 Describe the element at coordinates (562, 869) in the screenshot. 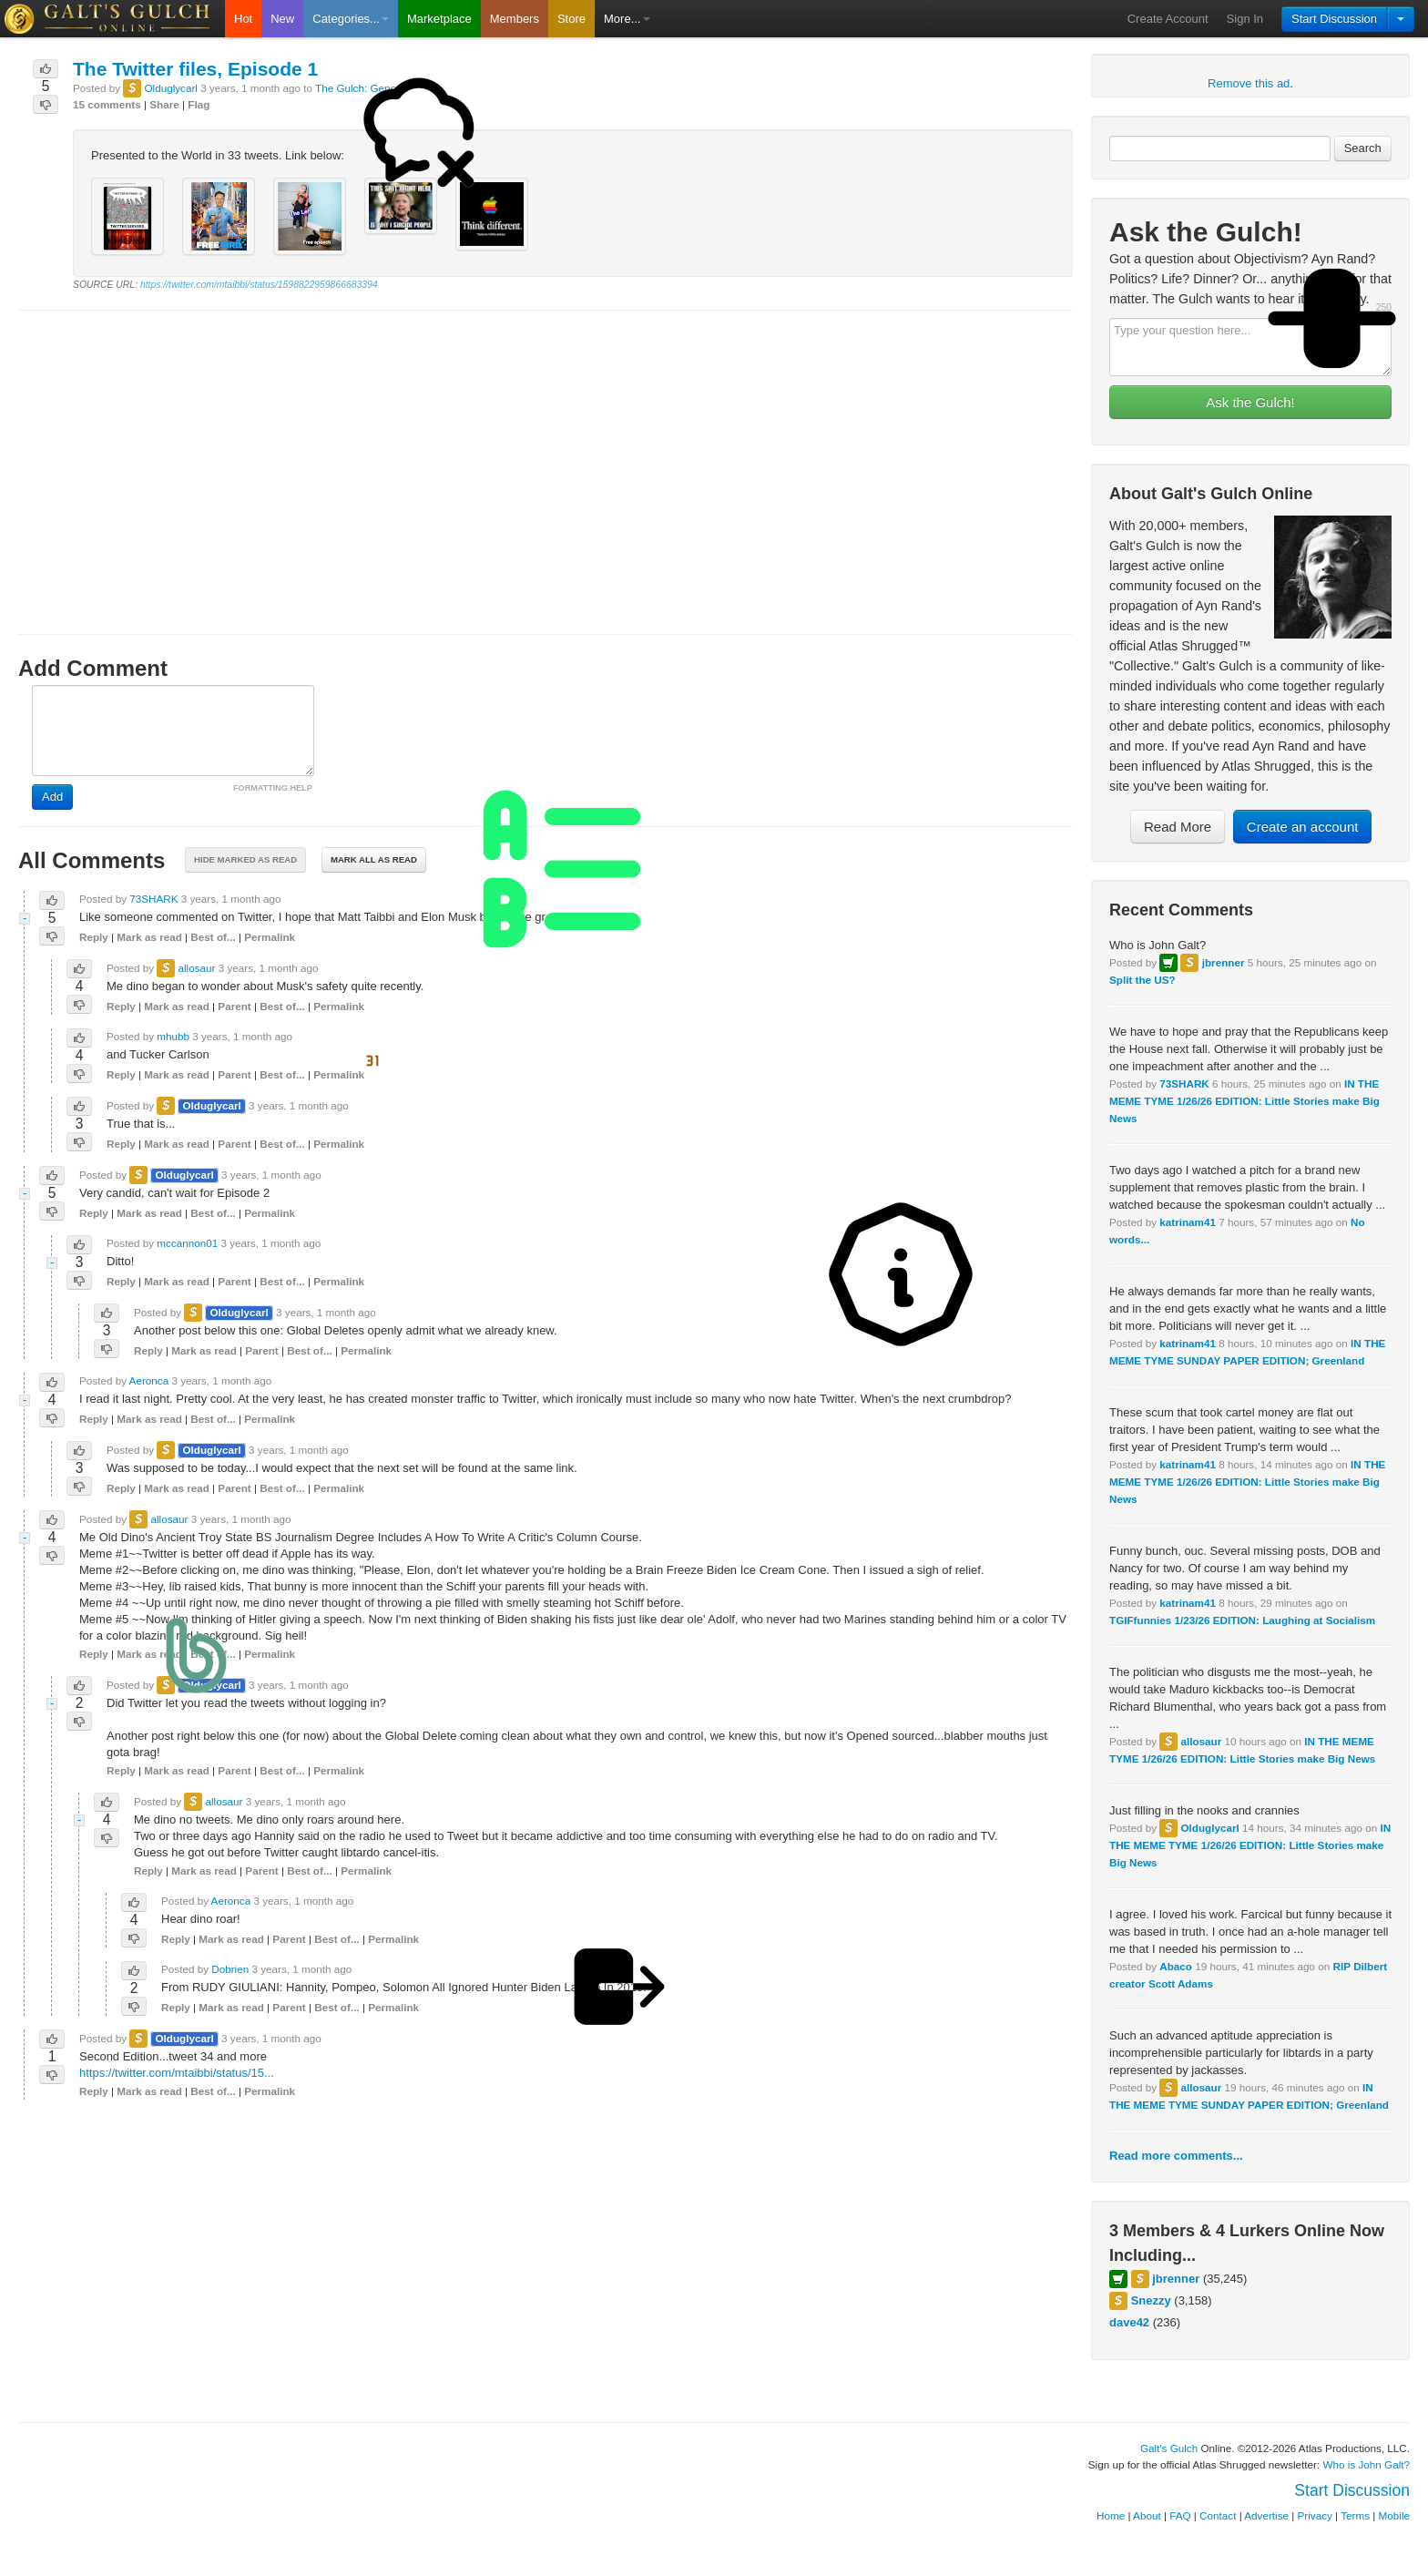

I see `toggle alphabetical list view` at that location.